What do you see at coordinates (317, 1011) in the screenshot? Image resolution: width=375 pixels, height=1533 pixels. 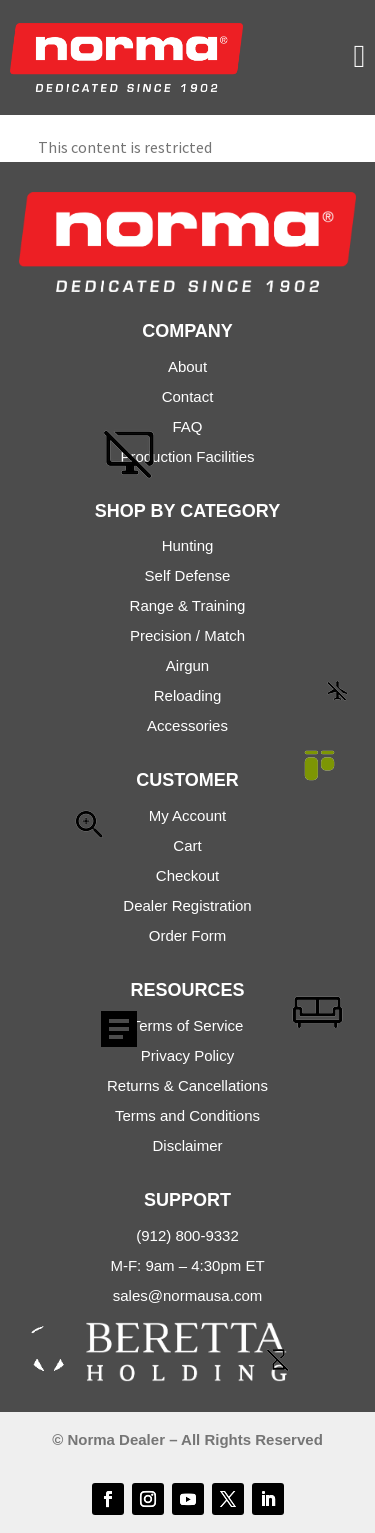 I see `browse furniture or home decor` at bounding box center [317, 1011].